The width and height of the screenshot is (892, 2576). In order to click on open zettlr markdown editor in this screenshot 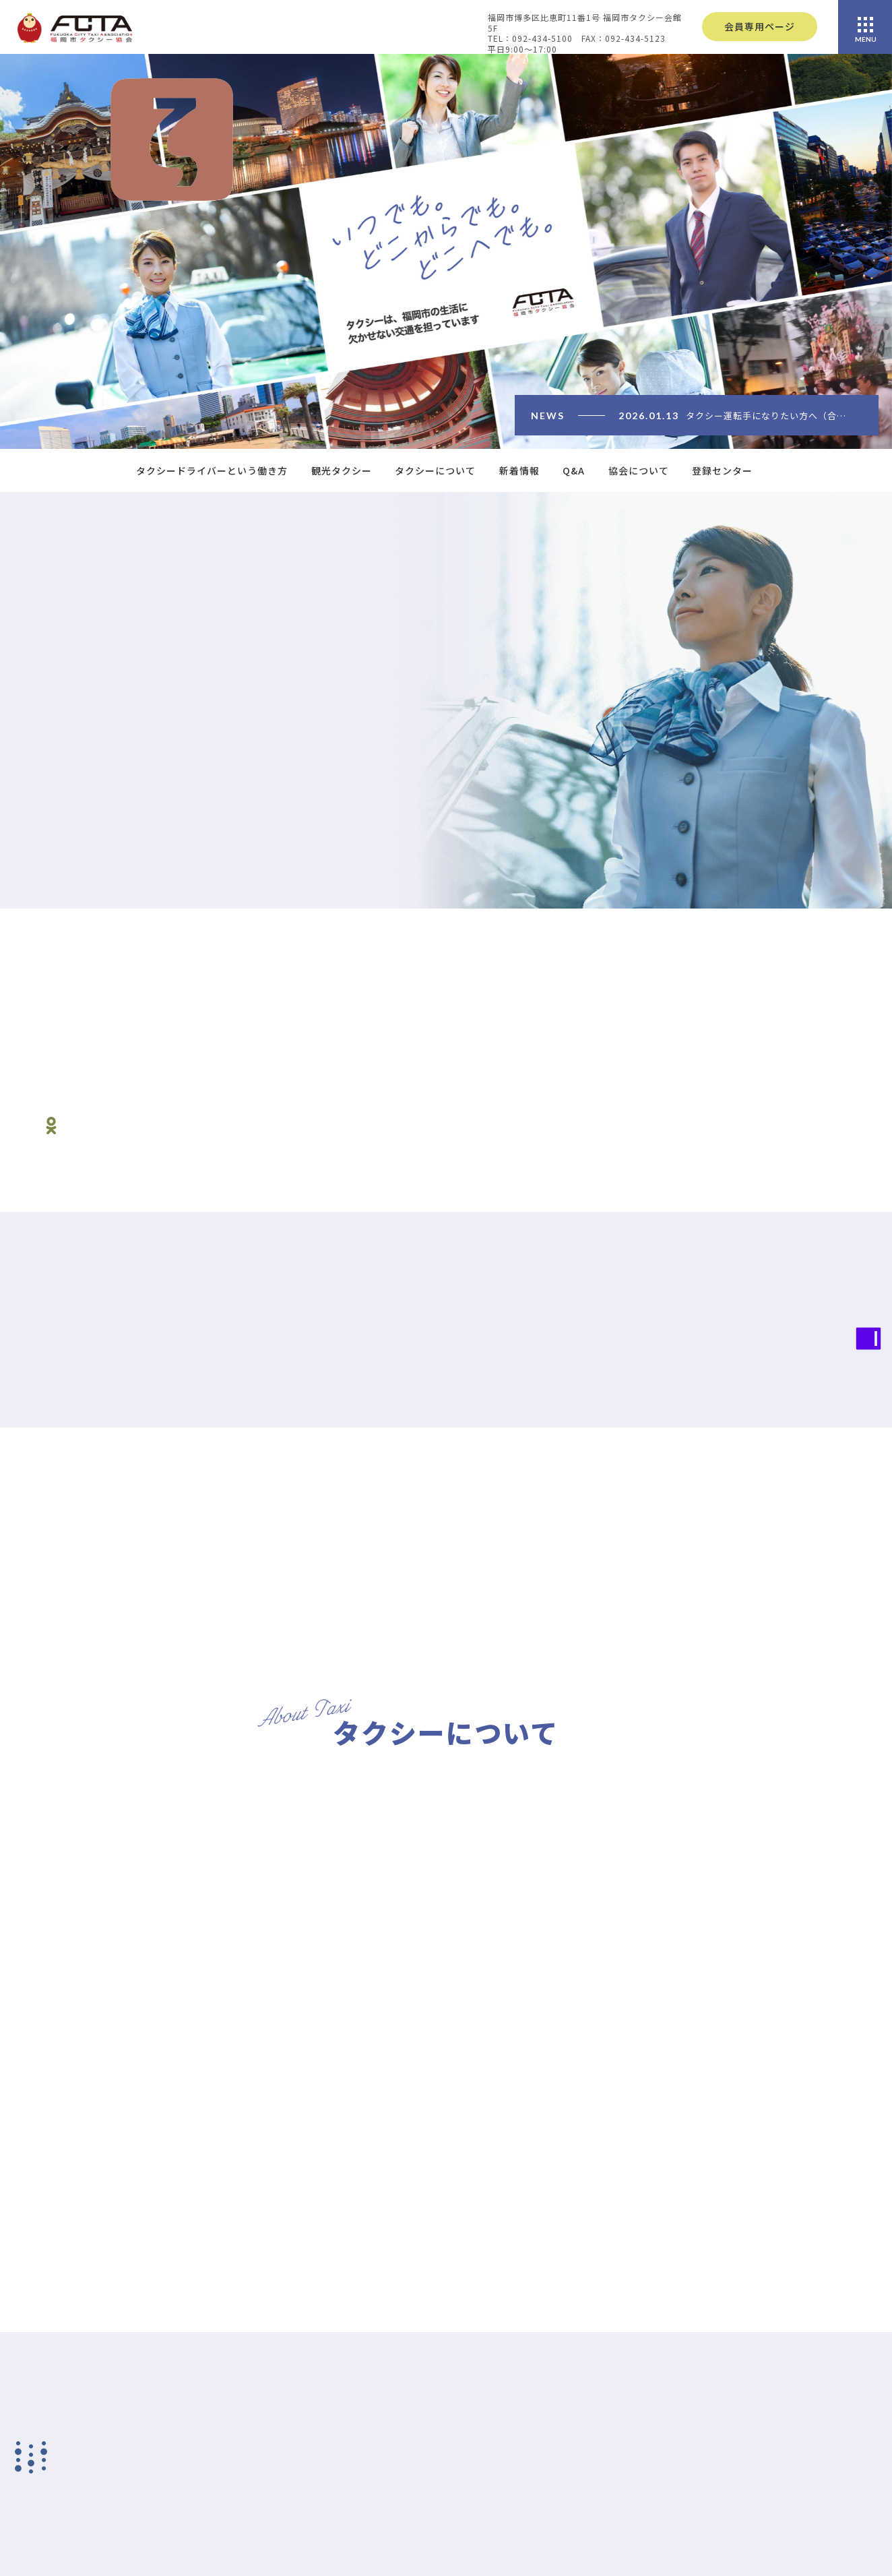, I will do `click(172, 140)`.